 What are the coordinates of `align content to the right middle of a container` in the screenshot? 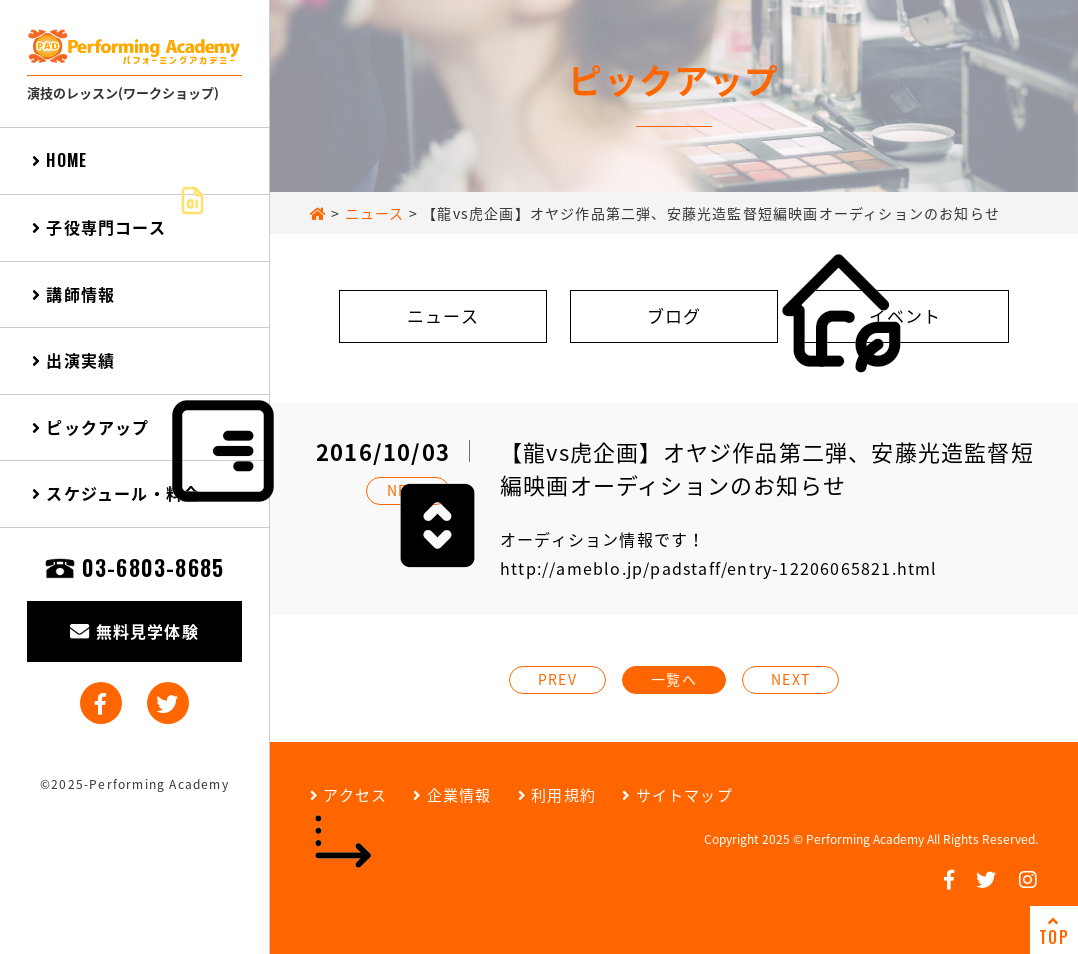 It's located at (223, 451).